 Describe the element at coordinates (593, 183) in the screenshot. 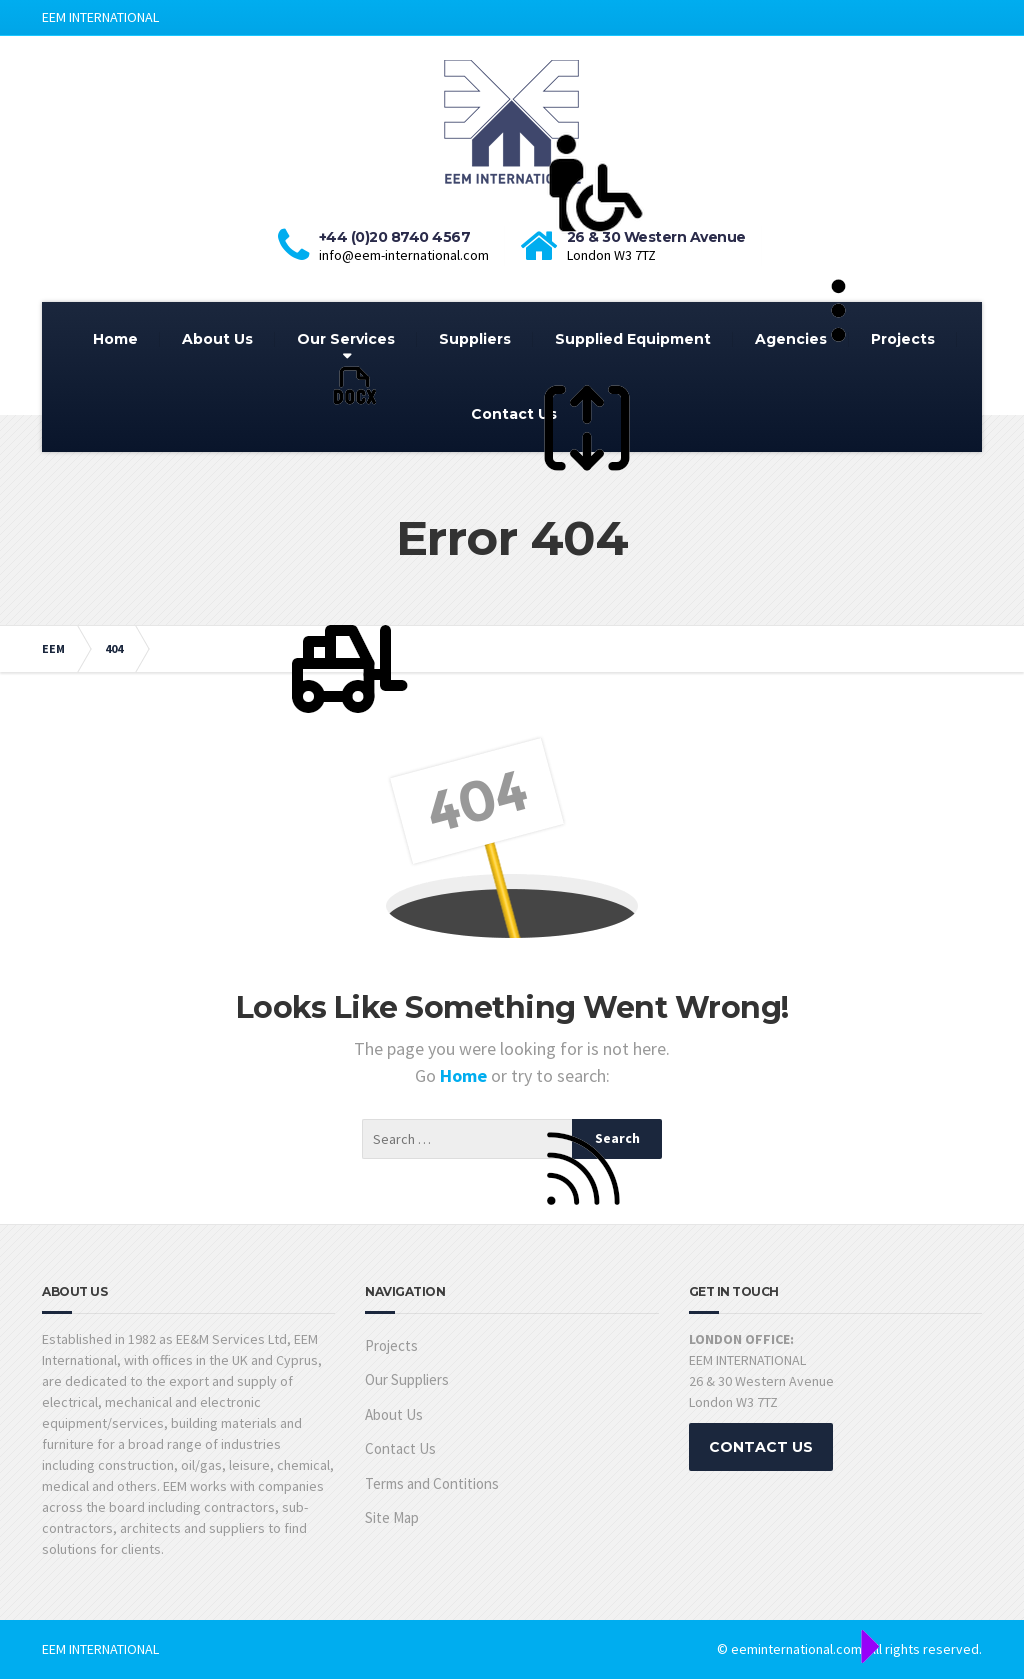

I see `wheelchair accessible pickup location` at that location.